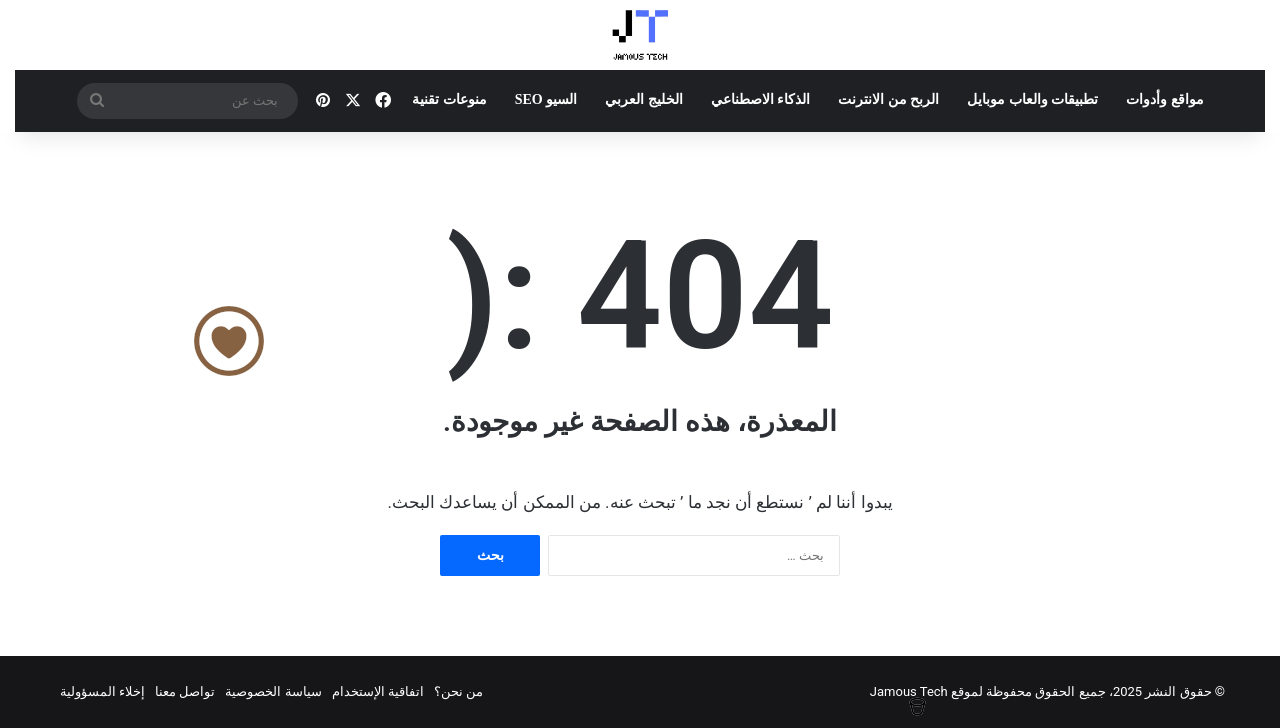  What do you see at coordinates (917, 706) in the screenshot?
I see `fill tool for painting or coloring areas` at bounding box center [917, 706].